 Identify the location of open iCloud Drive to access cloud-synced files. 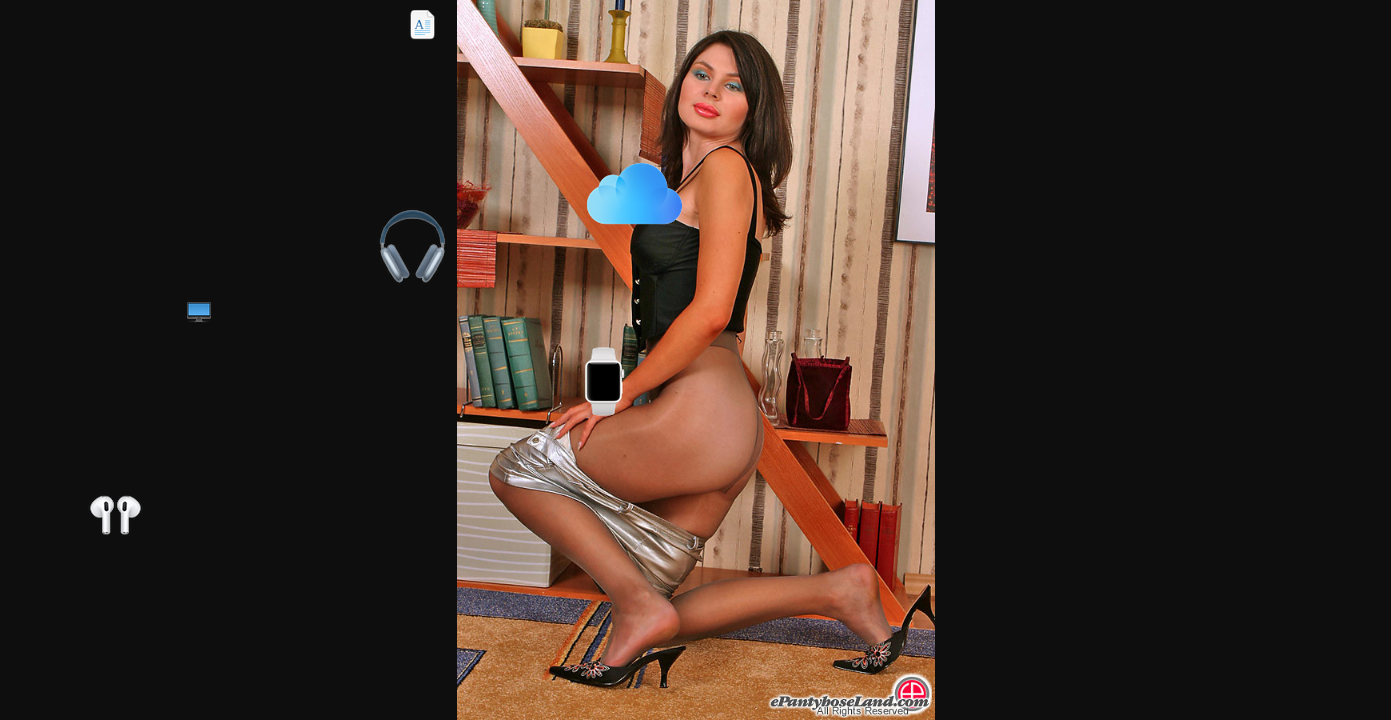
(634, 193).